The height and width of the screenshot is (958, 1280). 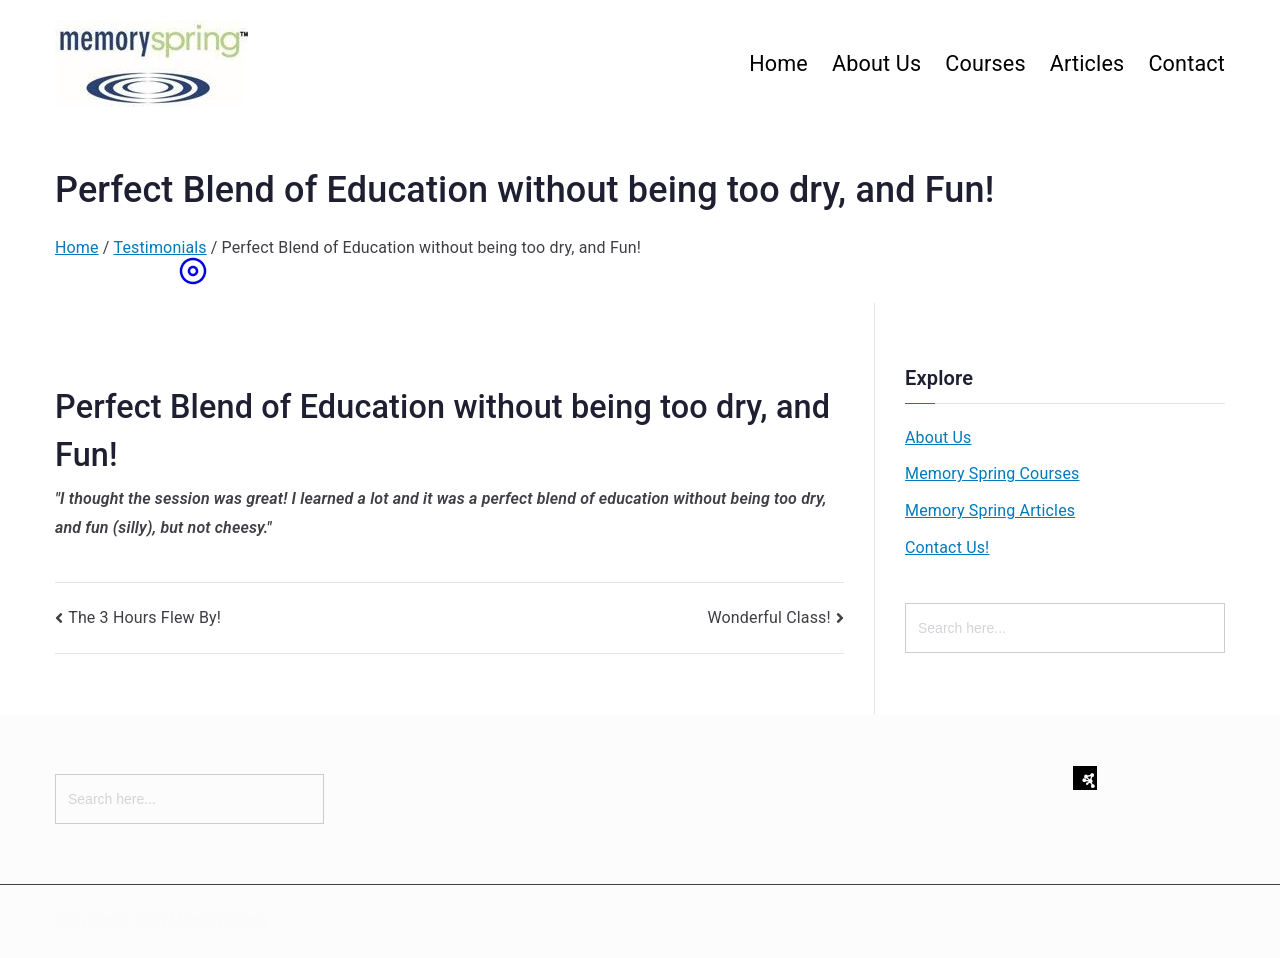 What do you see at coordinates (193, 271) in the screenshot?
I see `view music album or disc` at bounding box center [193, 271].